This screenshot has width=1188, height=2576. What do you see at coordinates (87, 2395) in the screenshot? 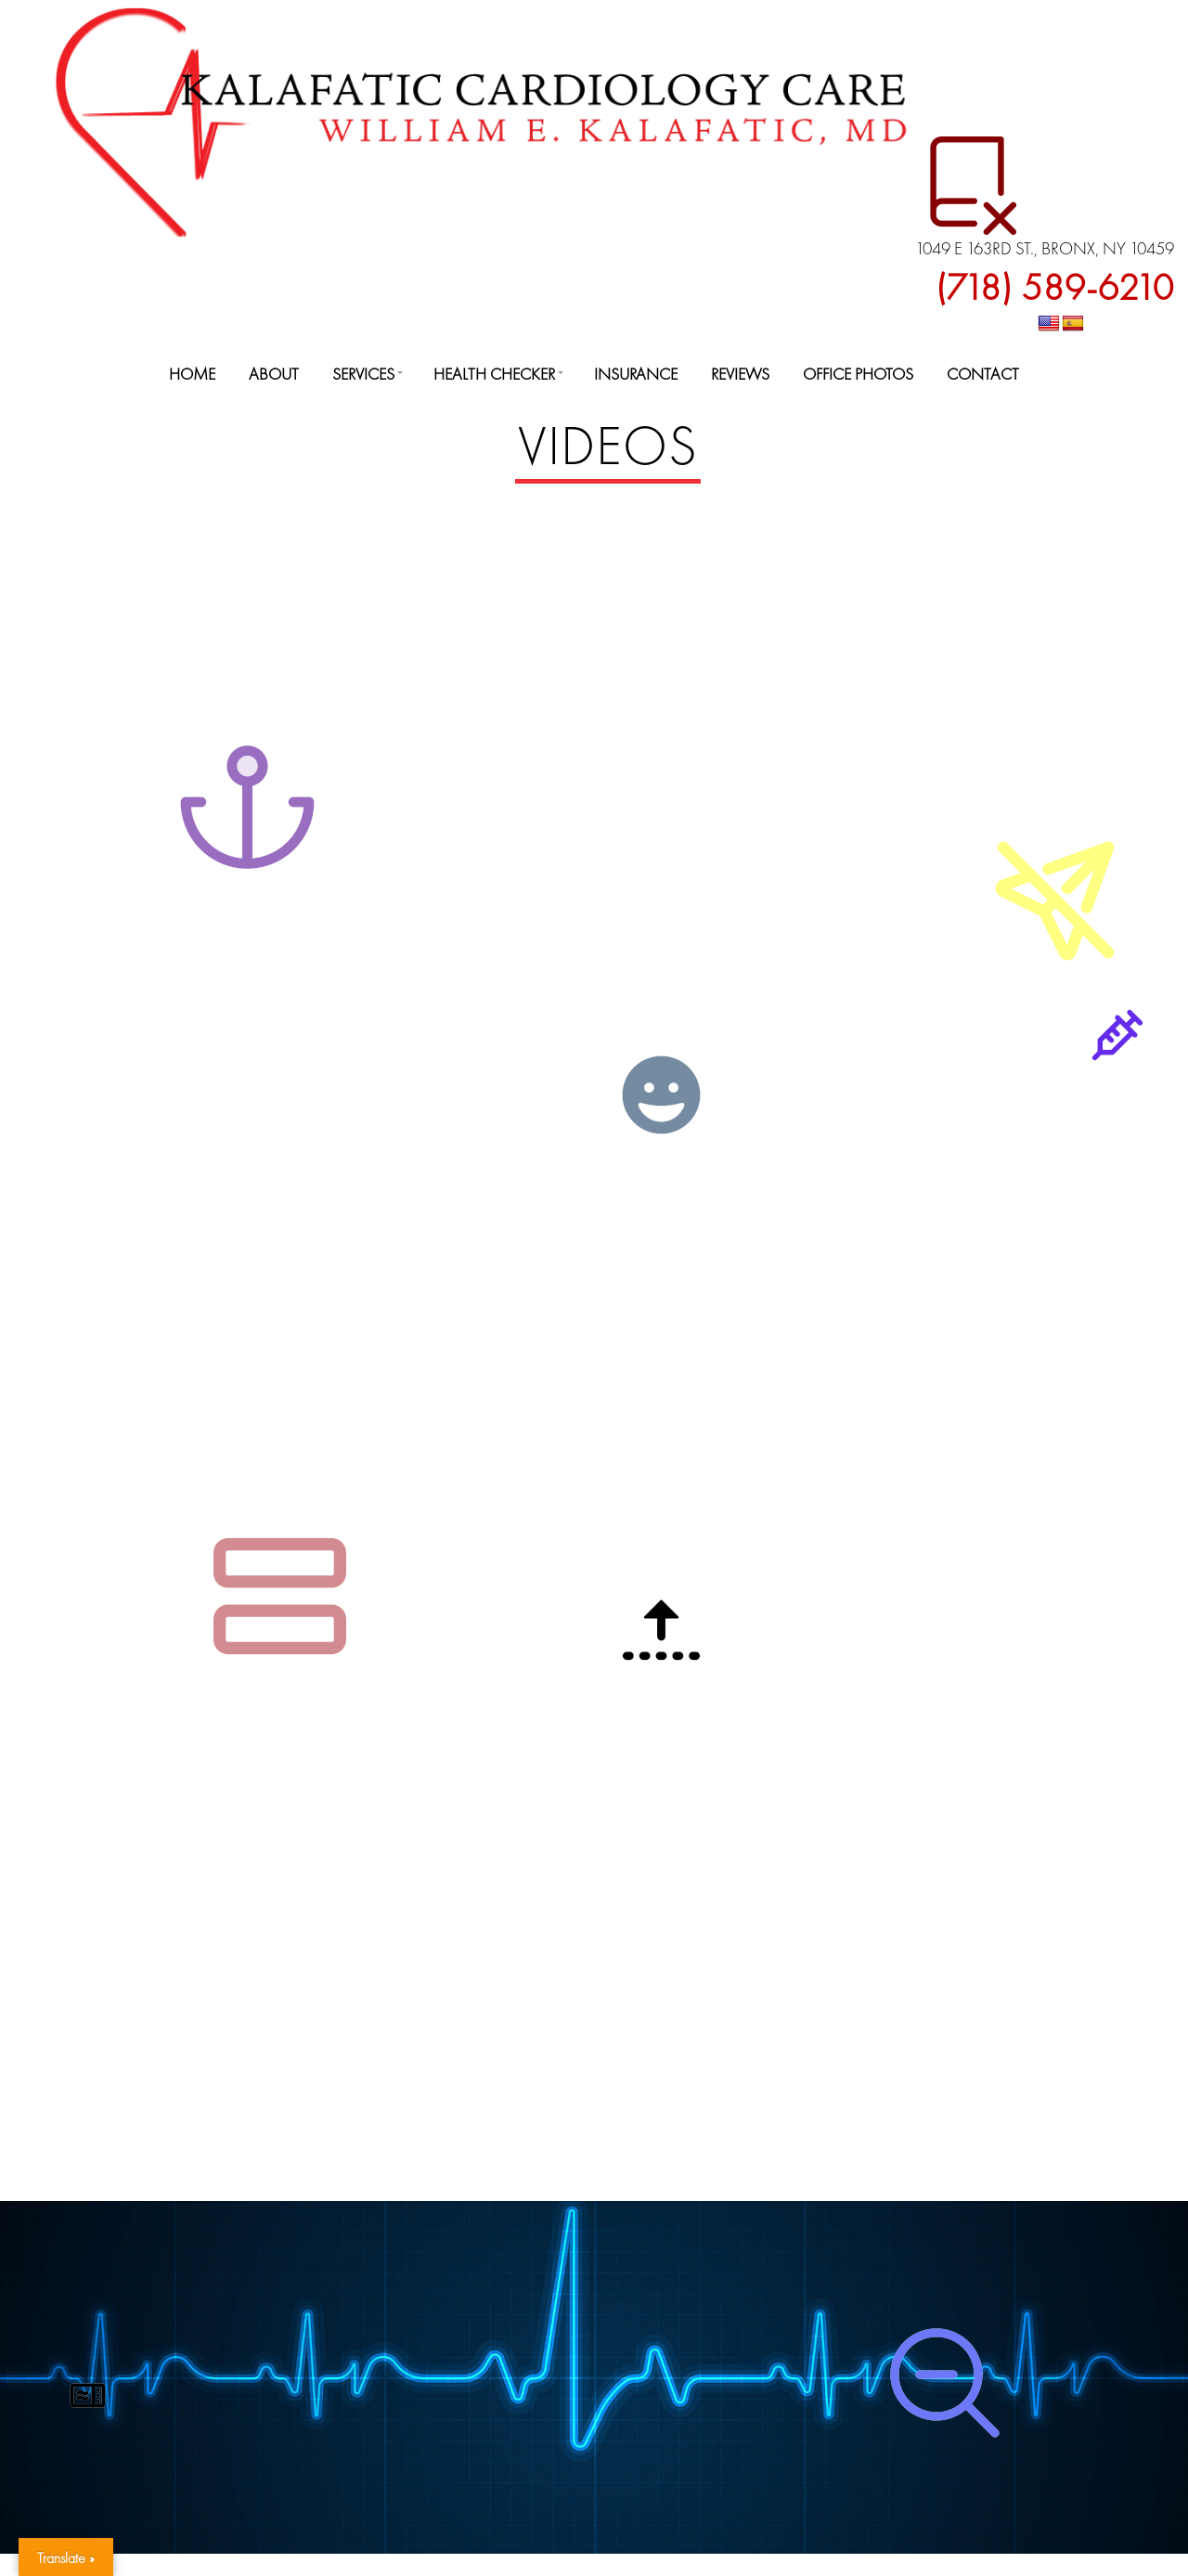
I see `access microwave or kitchen appliance controls` at bounding box center [87, 2395].